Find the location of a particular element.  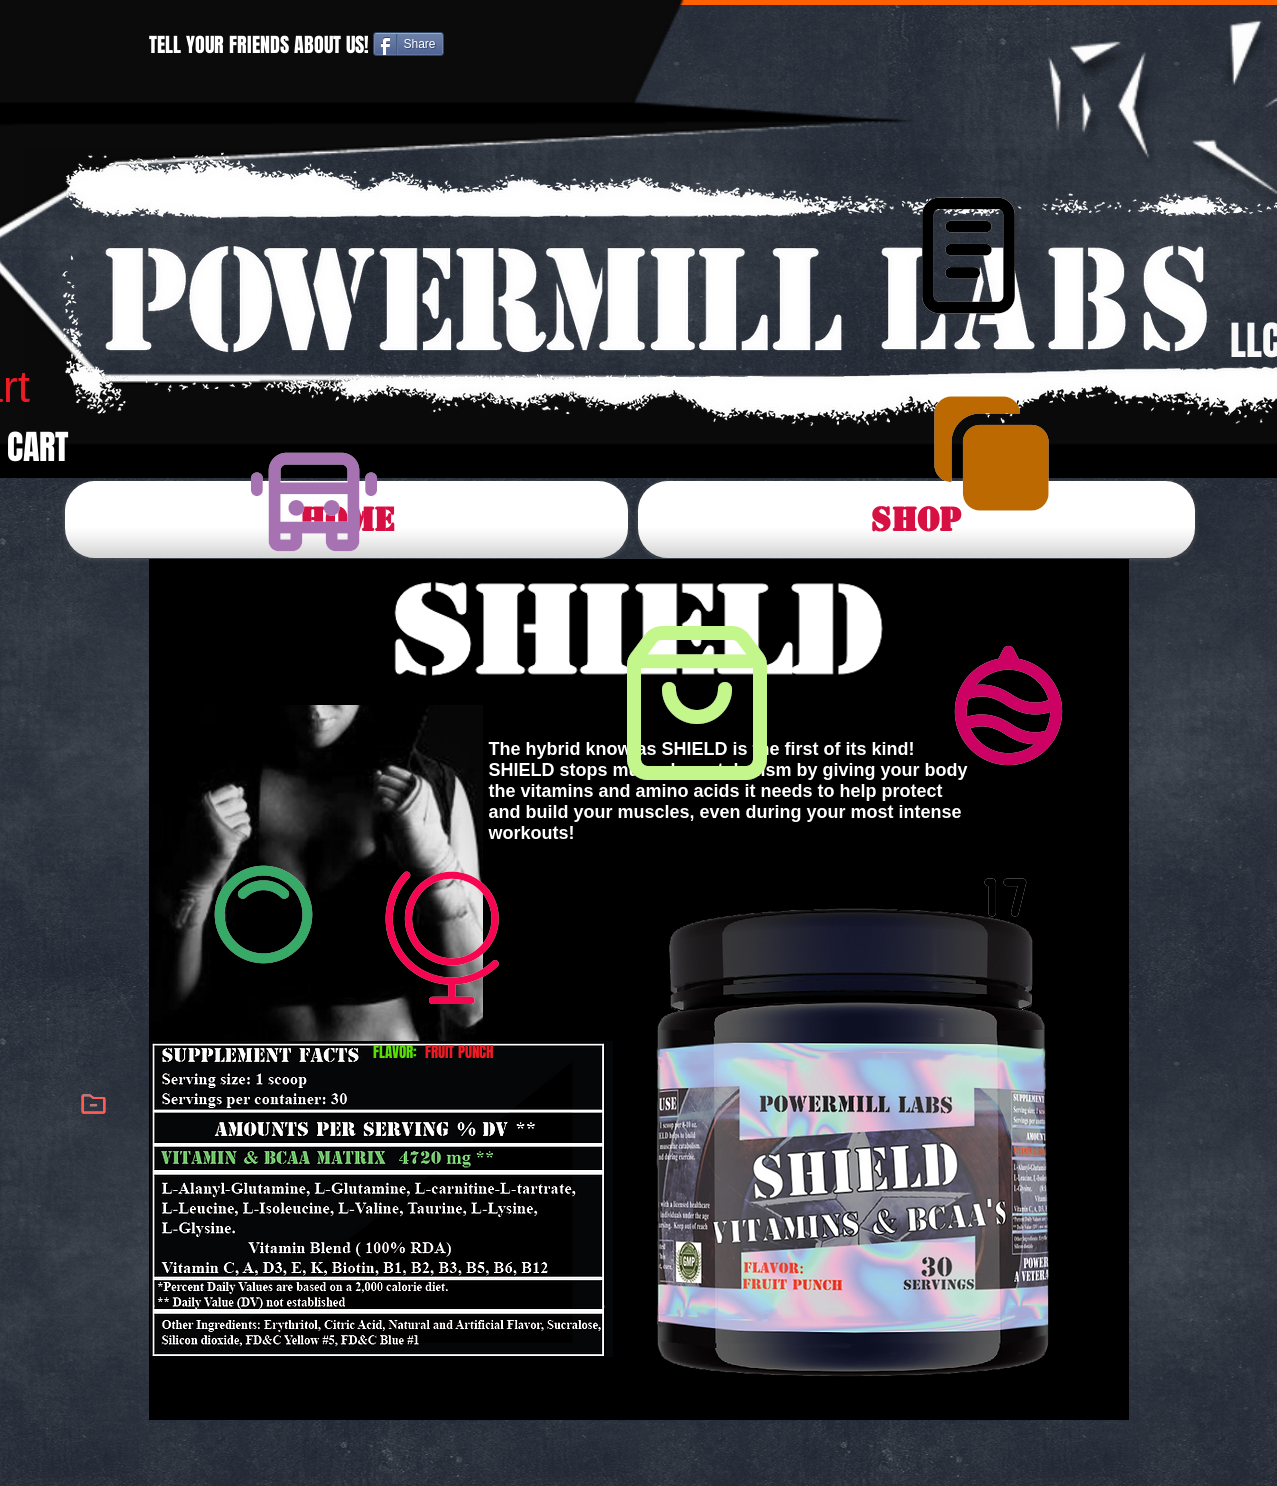

view your shopping cart is located at coordinates (697, 703).